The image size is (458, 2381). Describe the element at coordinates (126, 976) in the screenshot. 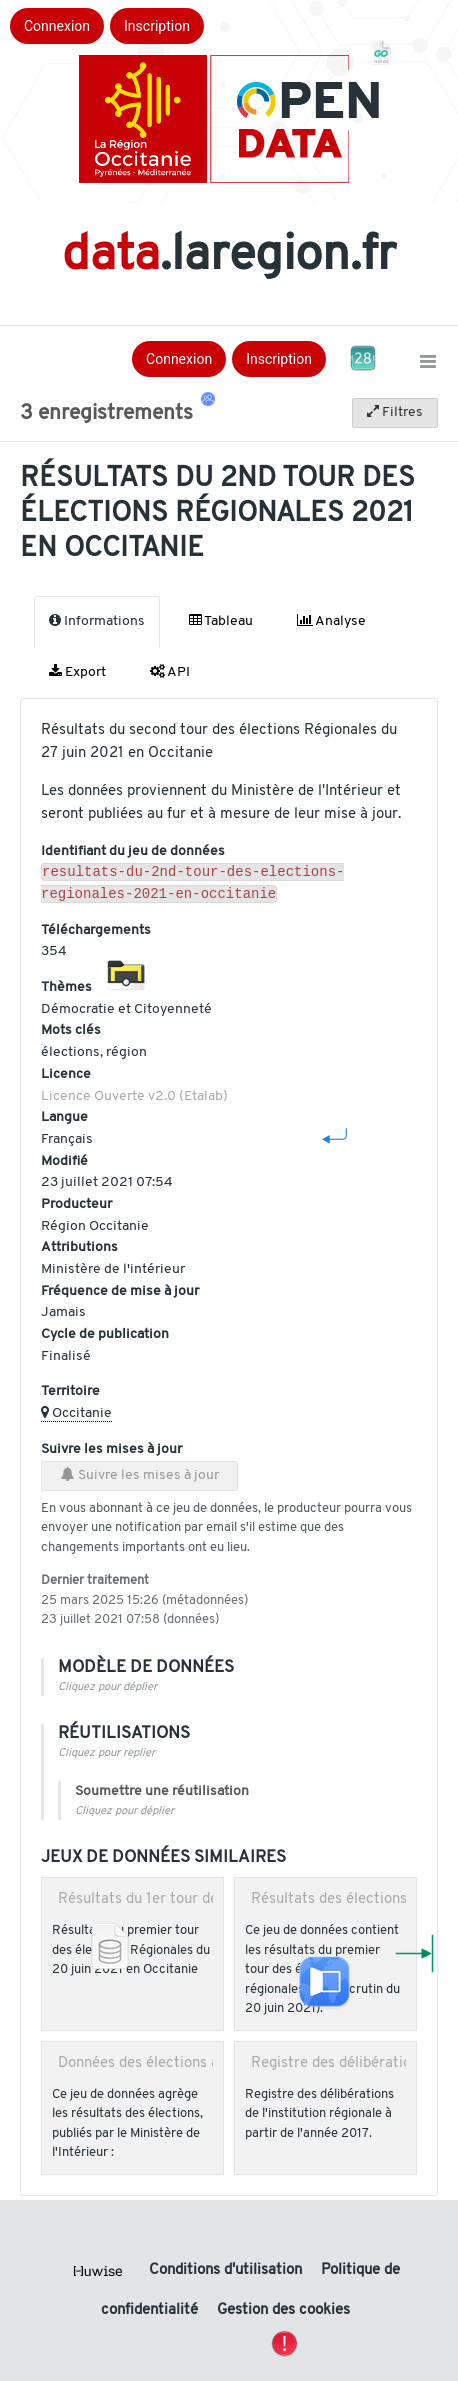

I see `folder for pokémon ultra ball collection or game assets` at that location.